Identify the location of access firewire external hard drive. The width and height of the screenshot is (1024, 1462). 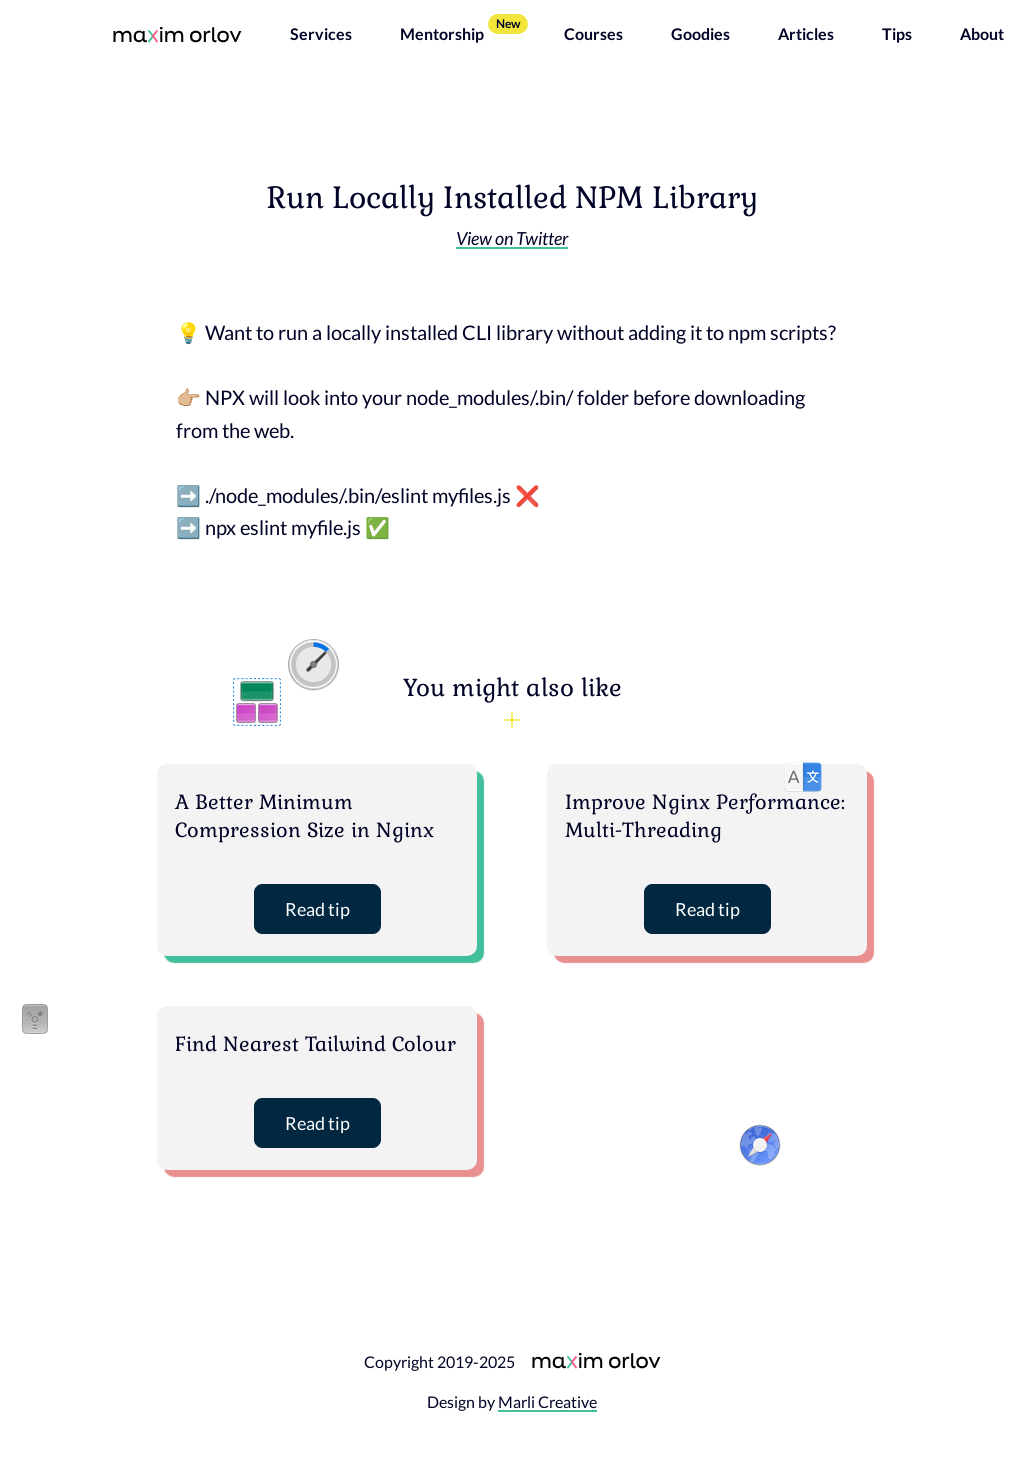
(35, 1019).